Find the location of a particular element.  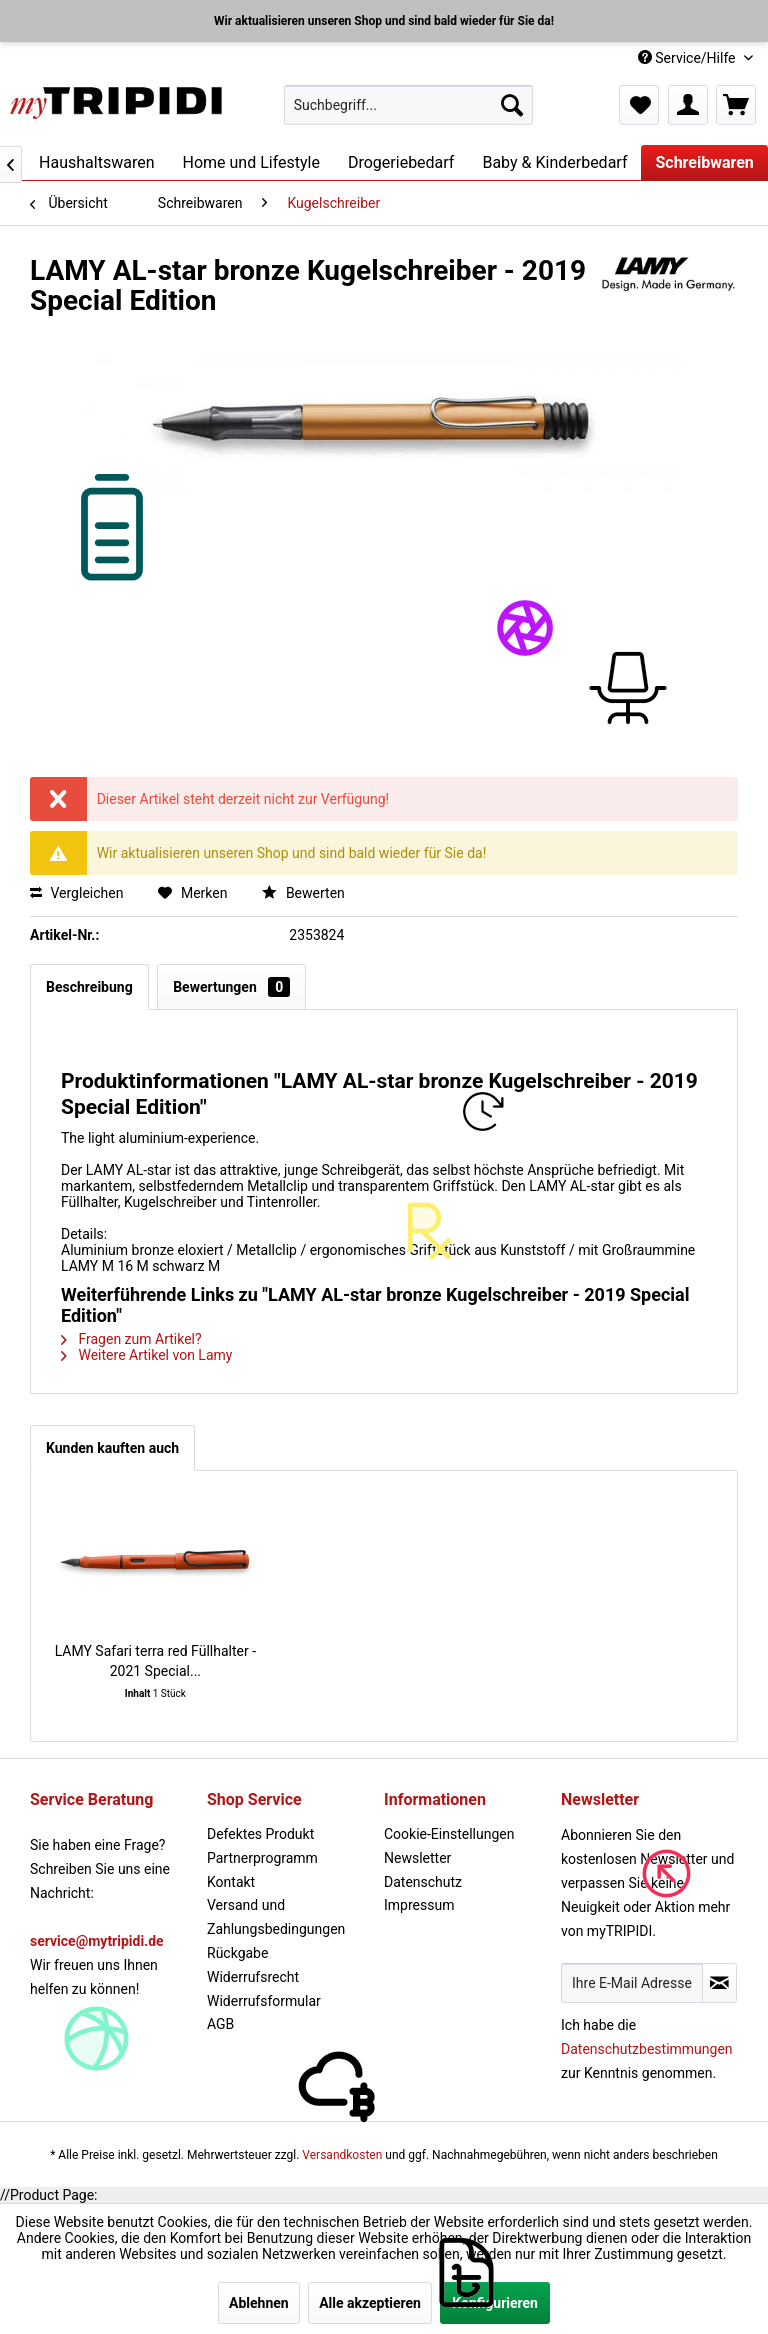

adjust camera aperture settings is located at coordinates (525, 628).